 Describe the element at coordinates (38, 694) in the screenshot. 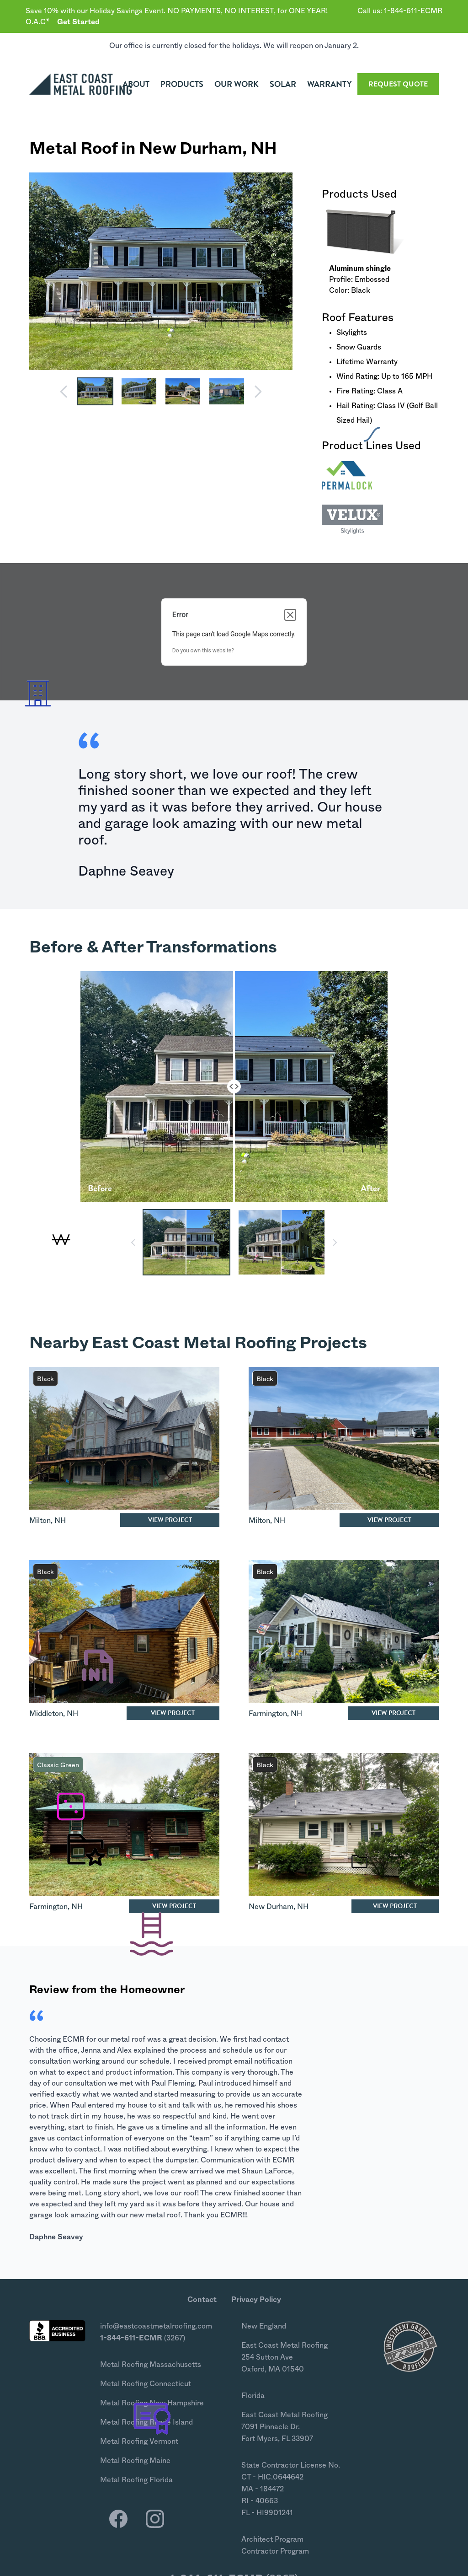

I see `view company or business profile` at that location.